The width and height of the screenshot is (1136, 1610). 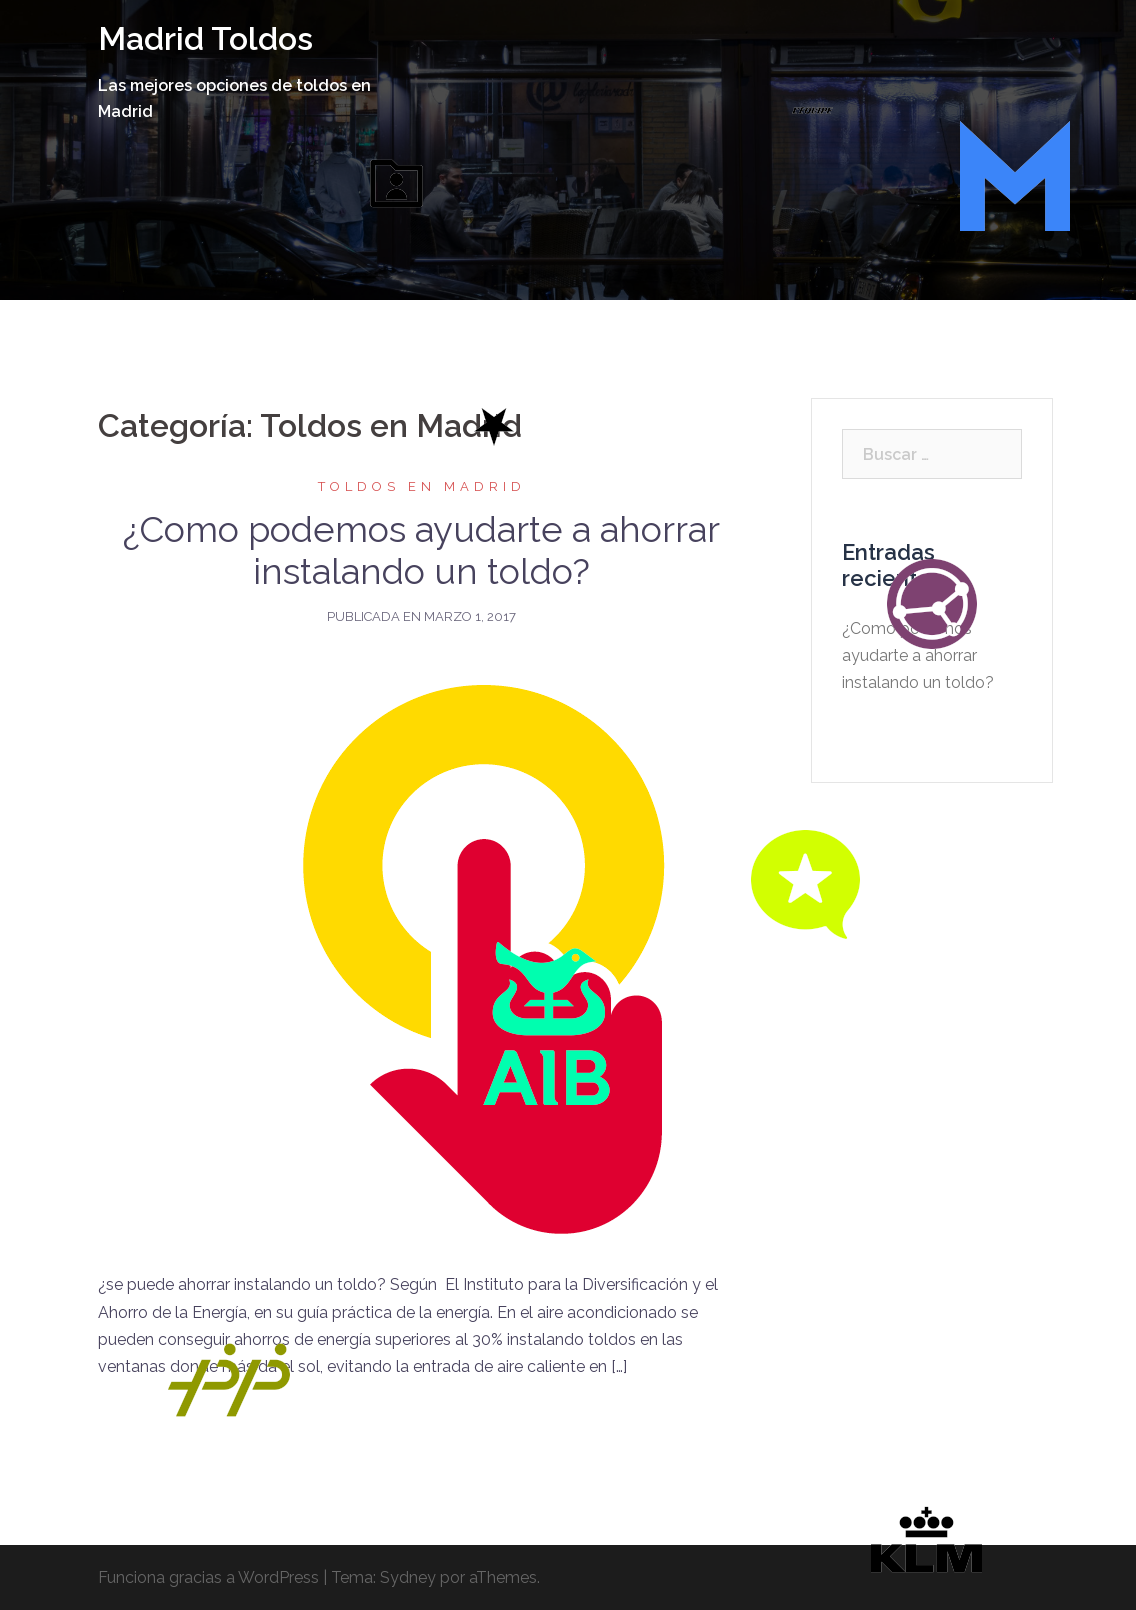 I want to click on open syncthing file synchronization app, so click(x=932, y=604).